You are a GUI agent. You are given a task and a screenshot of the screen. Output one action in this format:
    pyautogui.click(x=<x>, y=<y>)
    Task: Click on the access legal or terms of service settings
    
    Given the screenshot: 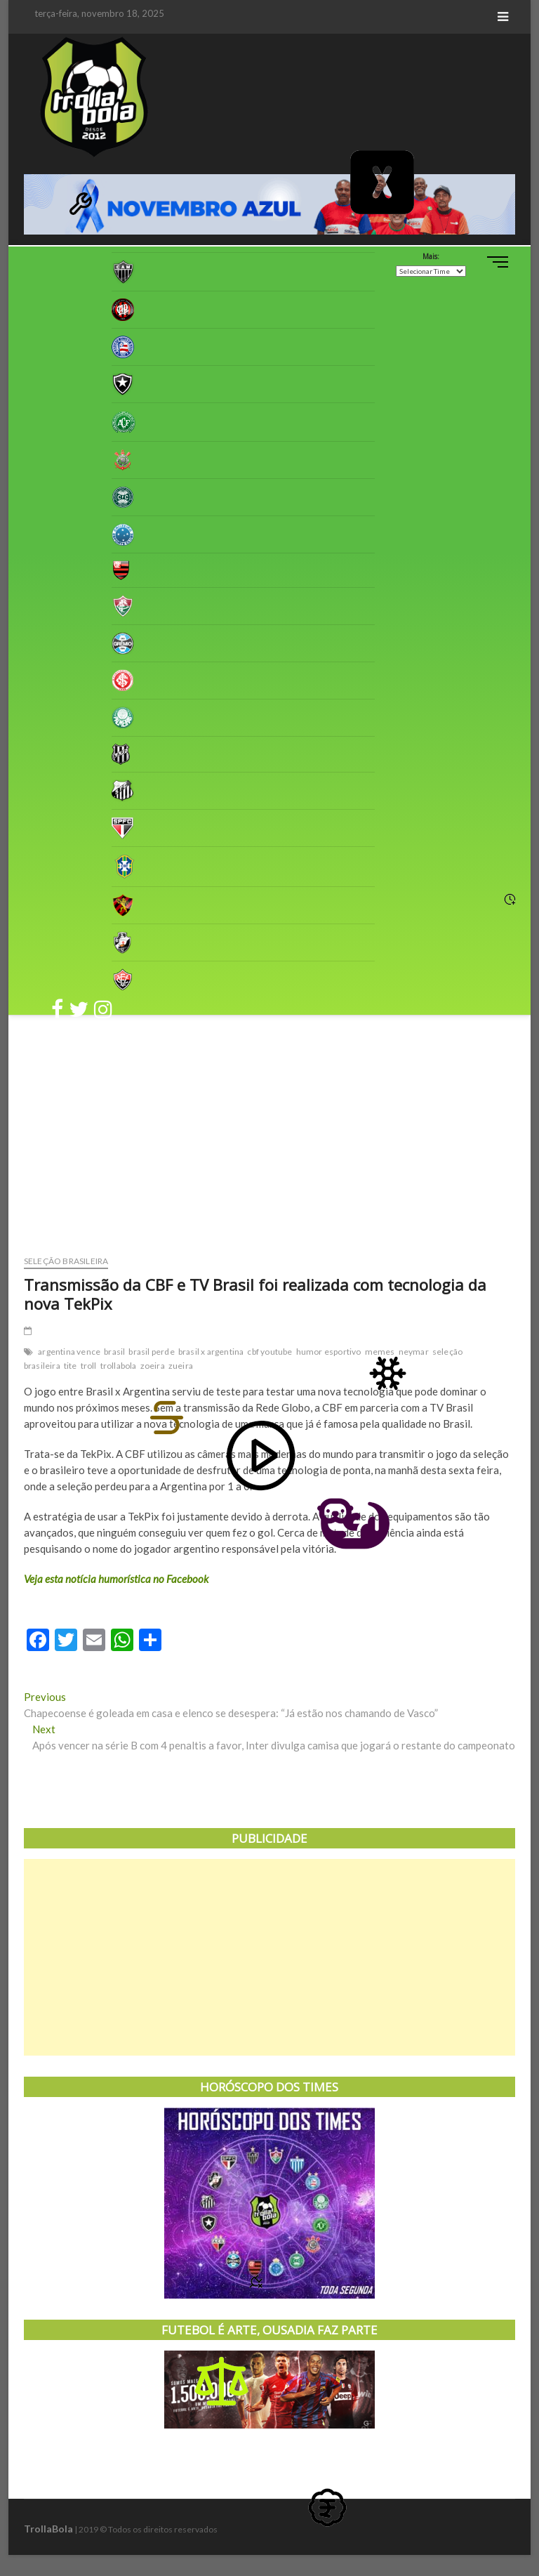 What is the action you would take?
    pyautogui.click(x=221, y=2381)
    